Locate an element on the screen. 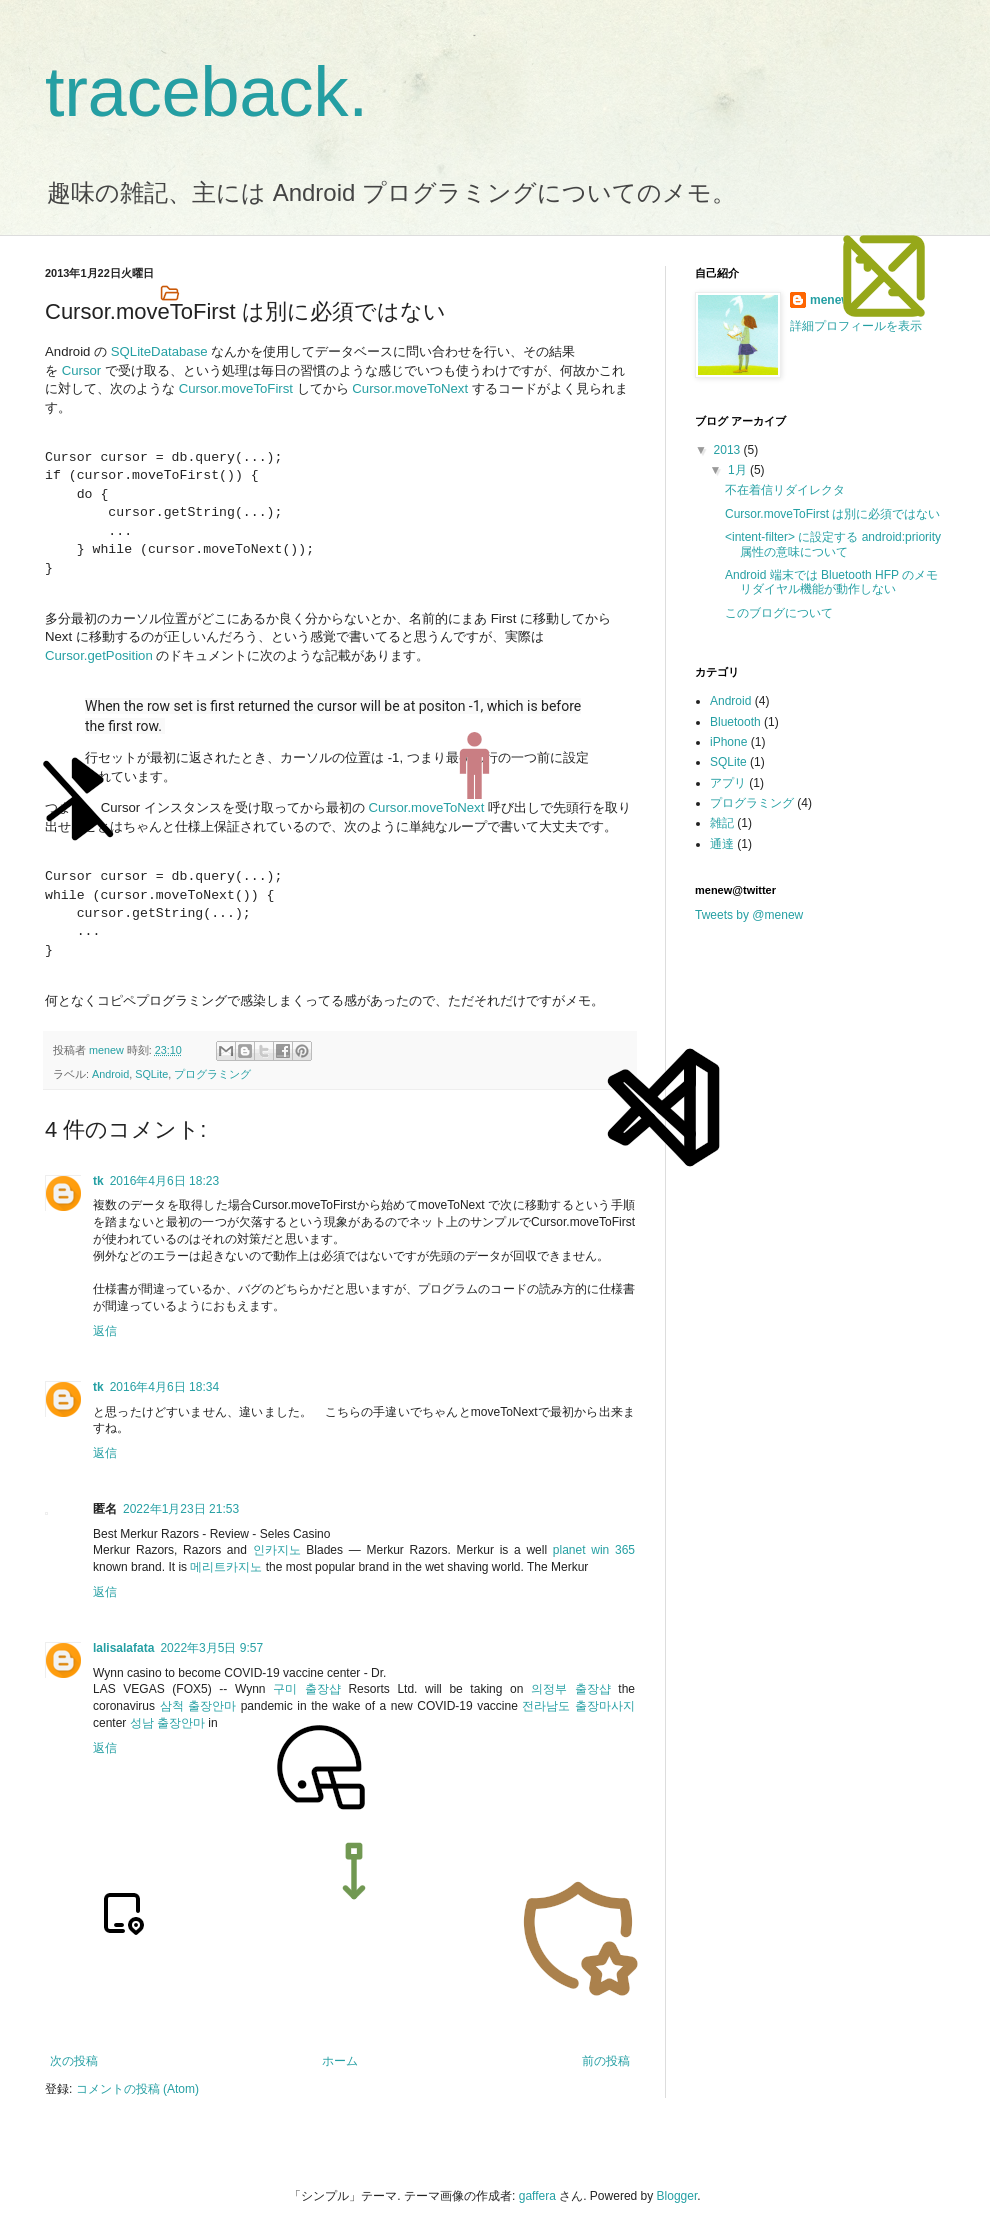  view football or sports content is located at coordinates (321, 1769).